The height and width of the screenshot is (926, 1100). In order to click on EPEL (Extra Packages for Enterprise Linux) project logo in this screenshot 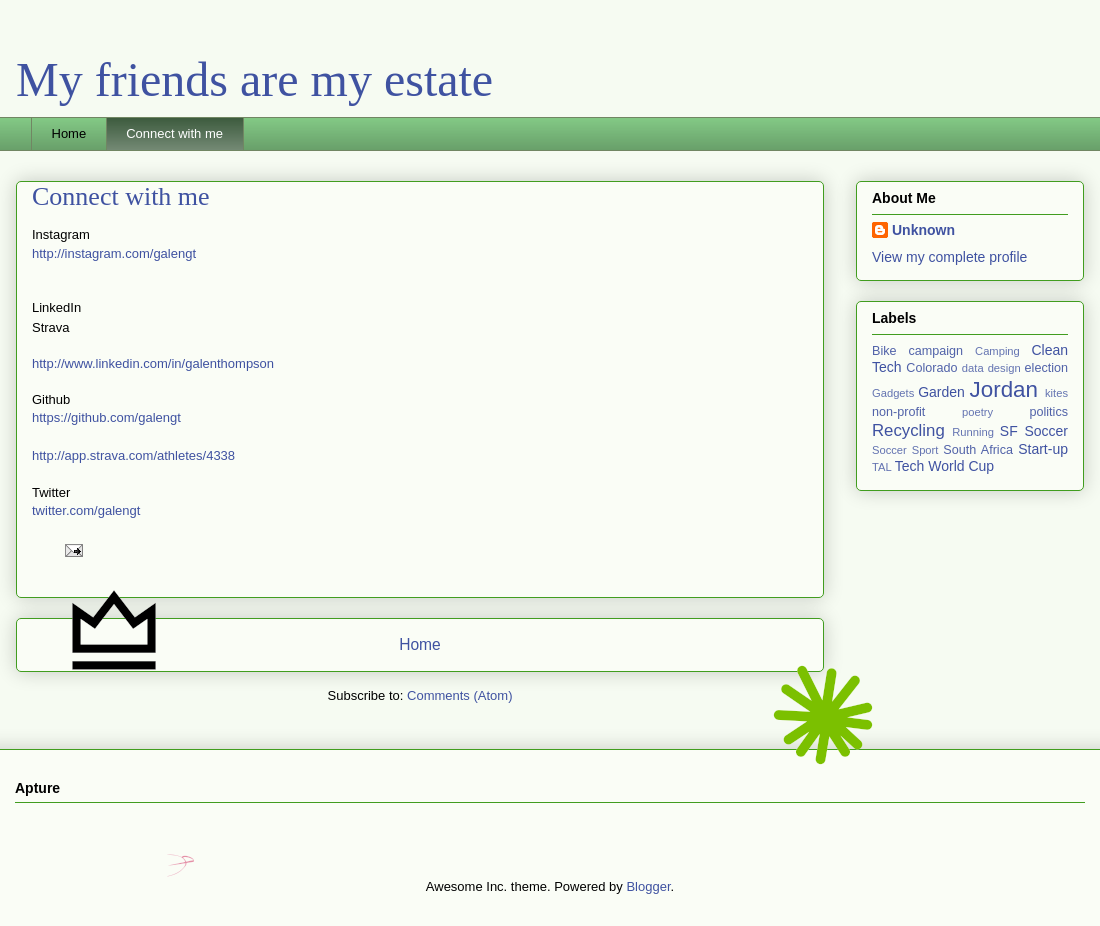, I will do `click(180, 865)`.